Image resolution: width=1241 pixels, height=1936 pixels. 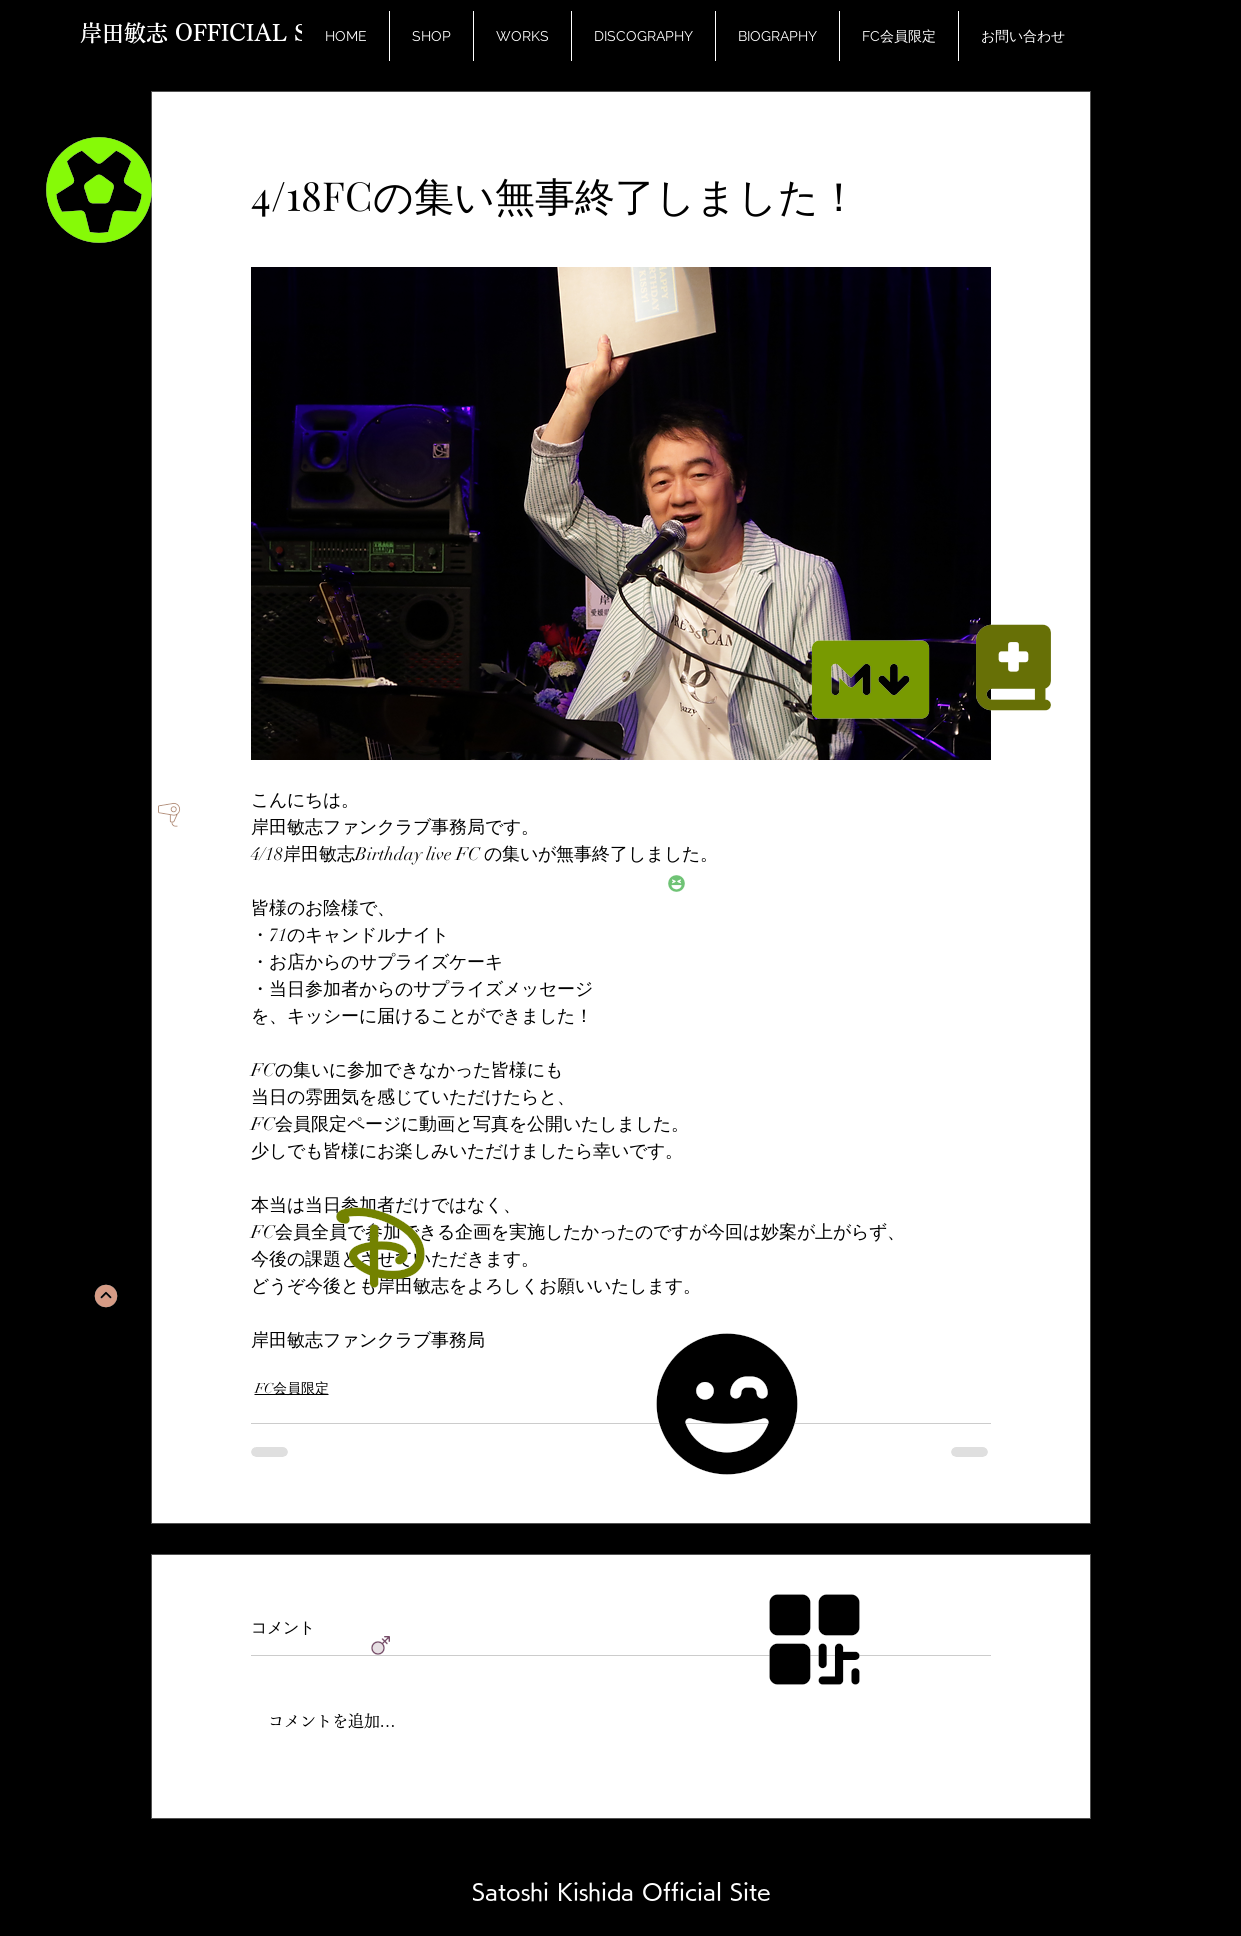 What do you see at coordinates (727, 1404) in the screenshot?
I see `add a playful or winking emoji reaction` at bounding box center [727, 1404].